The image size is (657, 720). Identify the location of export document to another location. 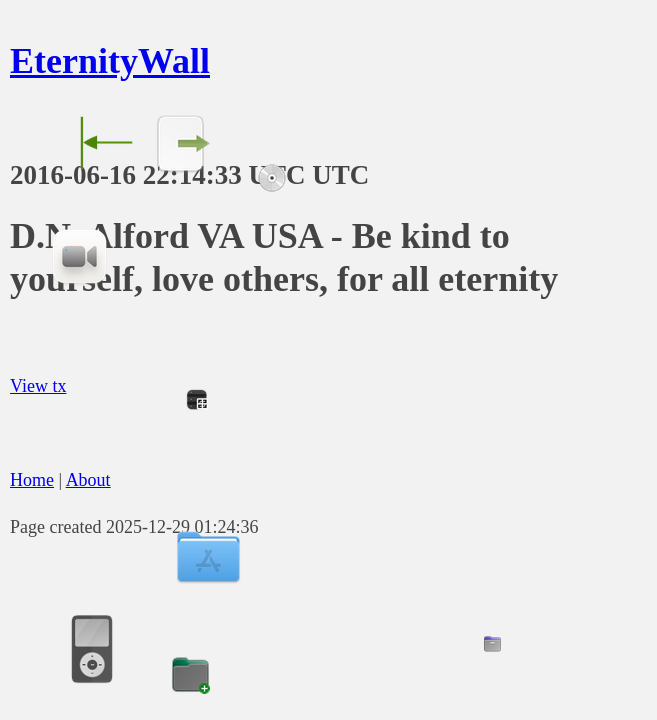
(180, 143).